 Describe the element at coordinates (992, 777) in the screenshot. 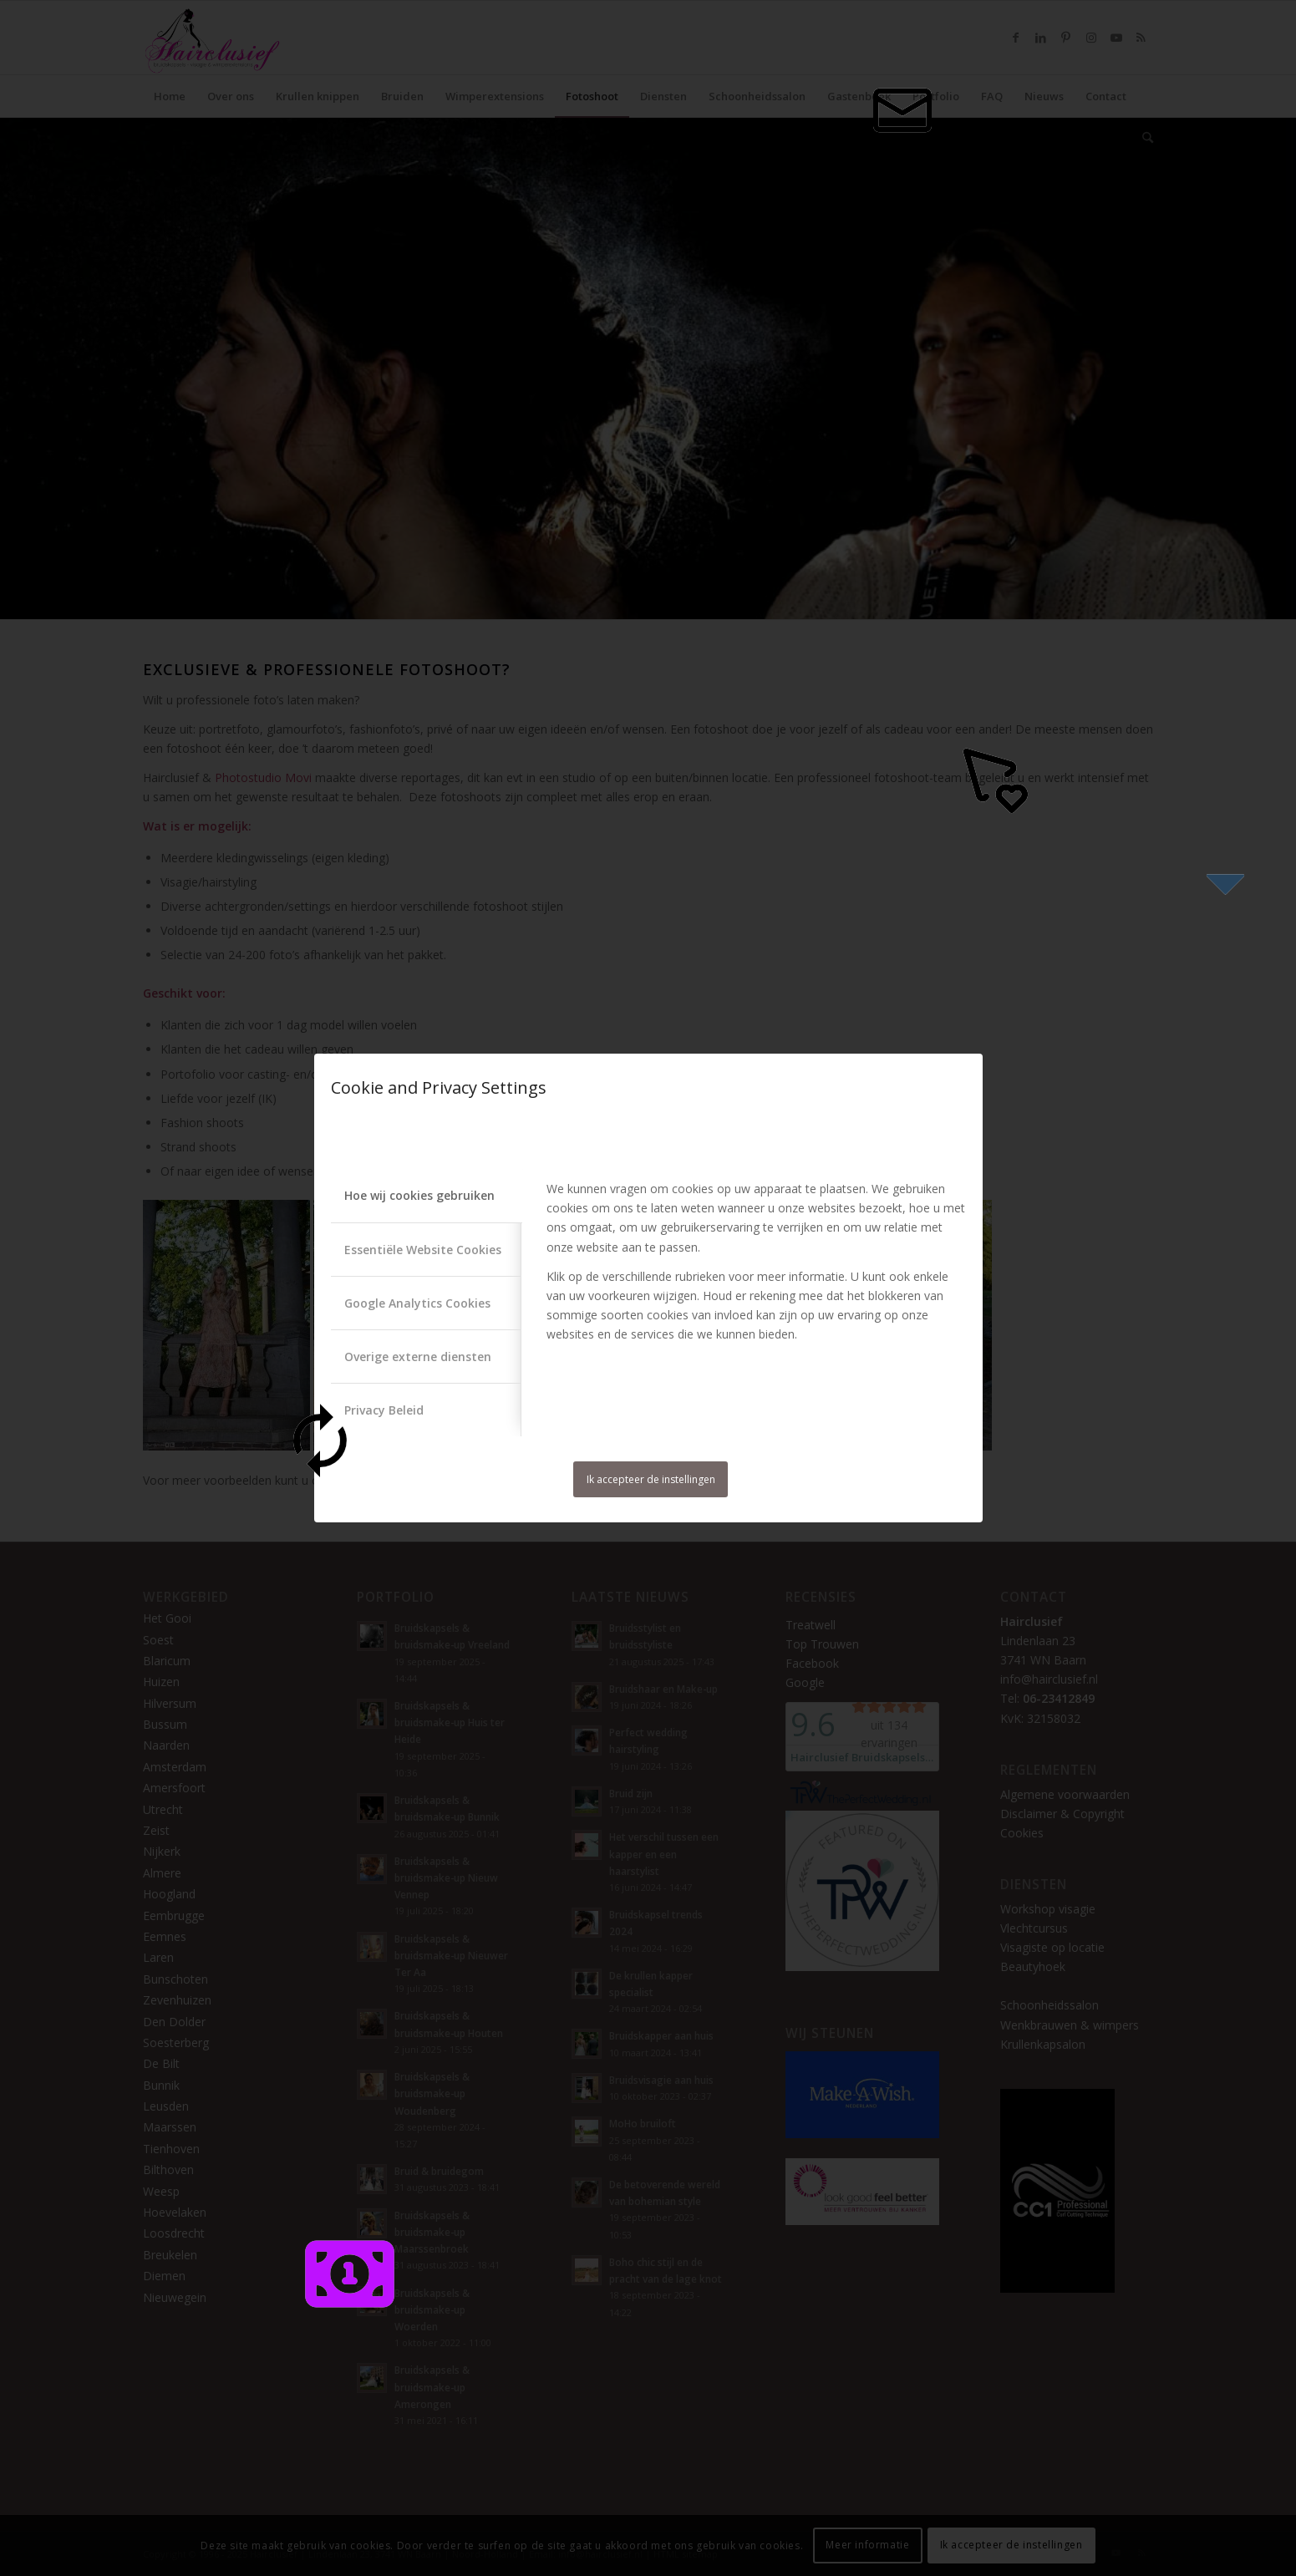

I see `add to favorites with cursor selection` at that location.